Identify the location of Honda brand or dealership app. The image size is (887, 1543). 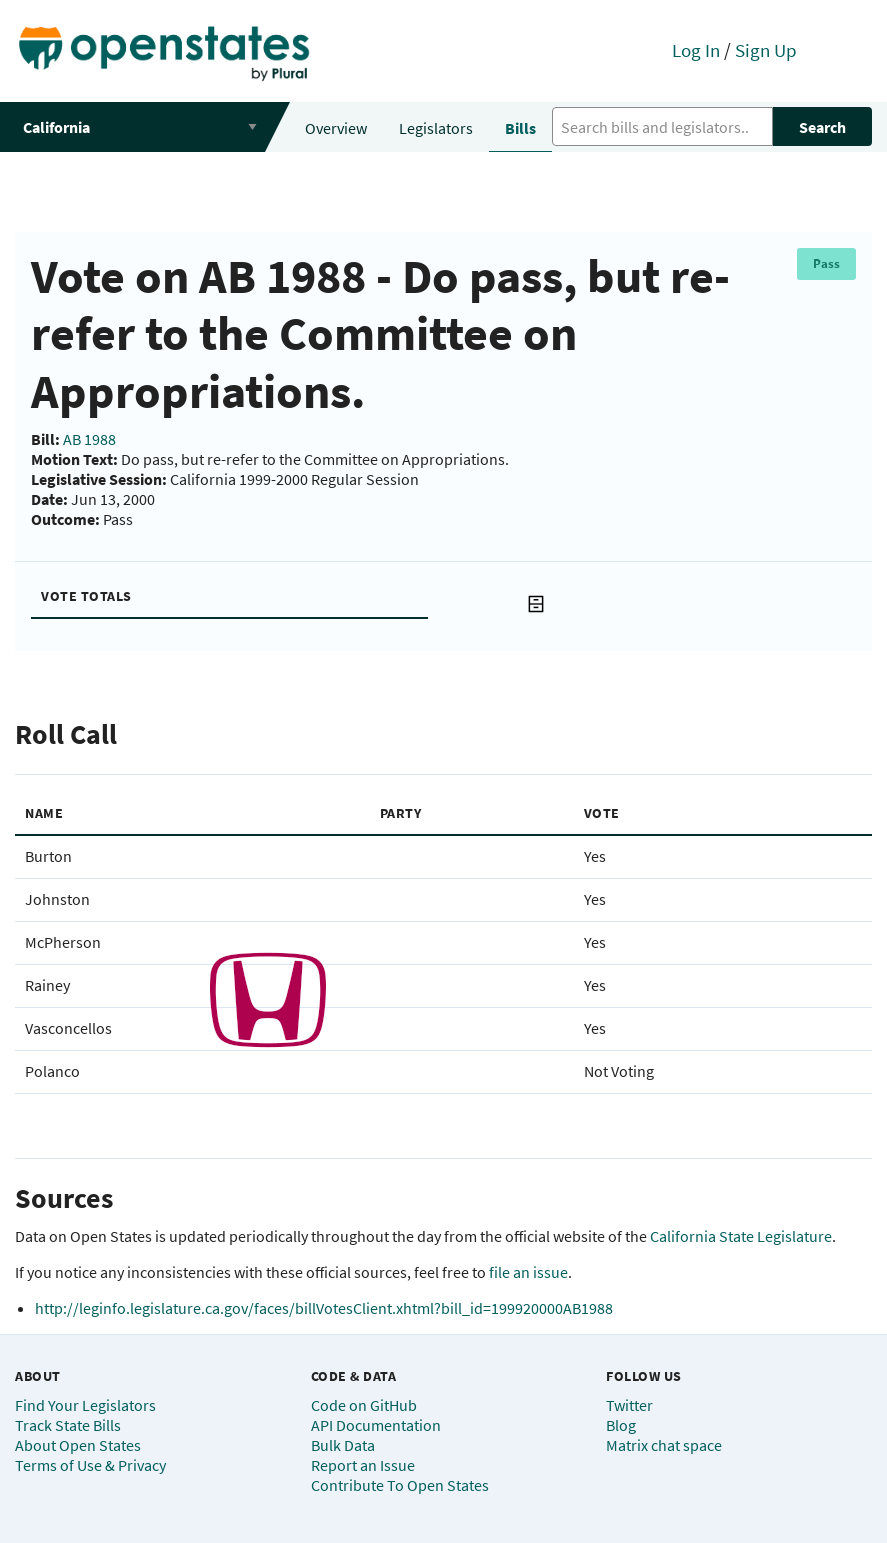
(268, 1000).